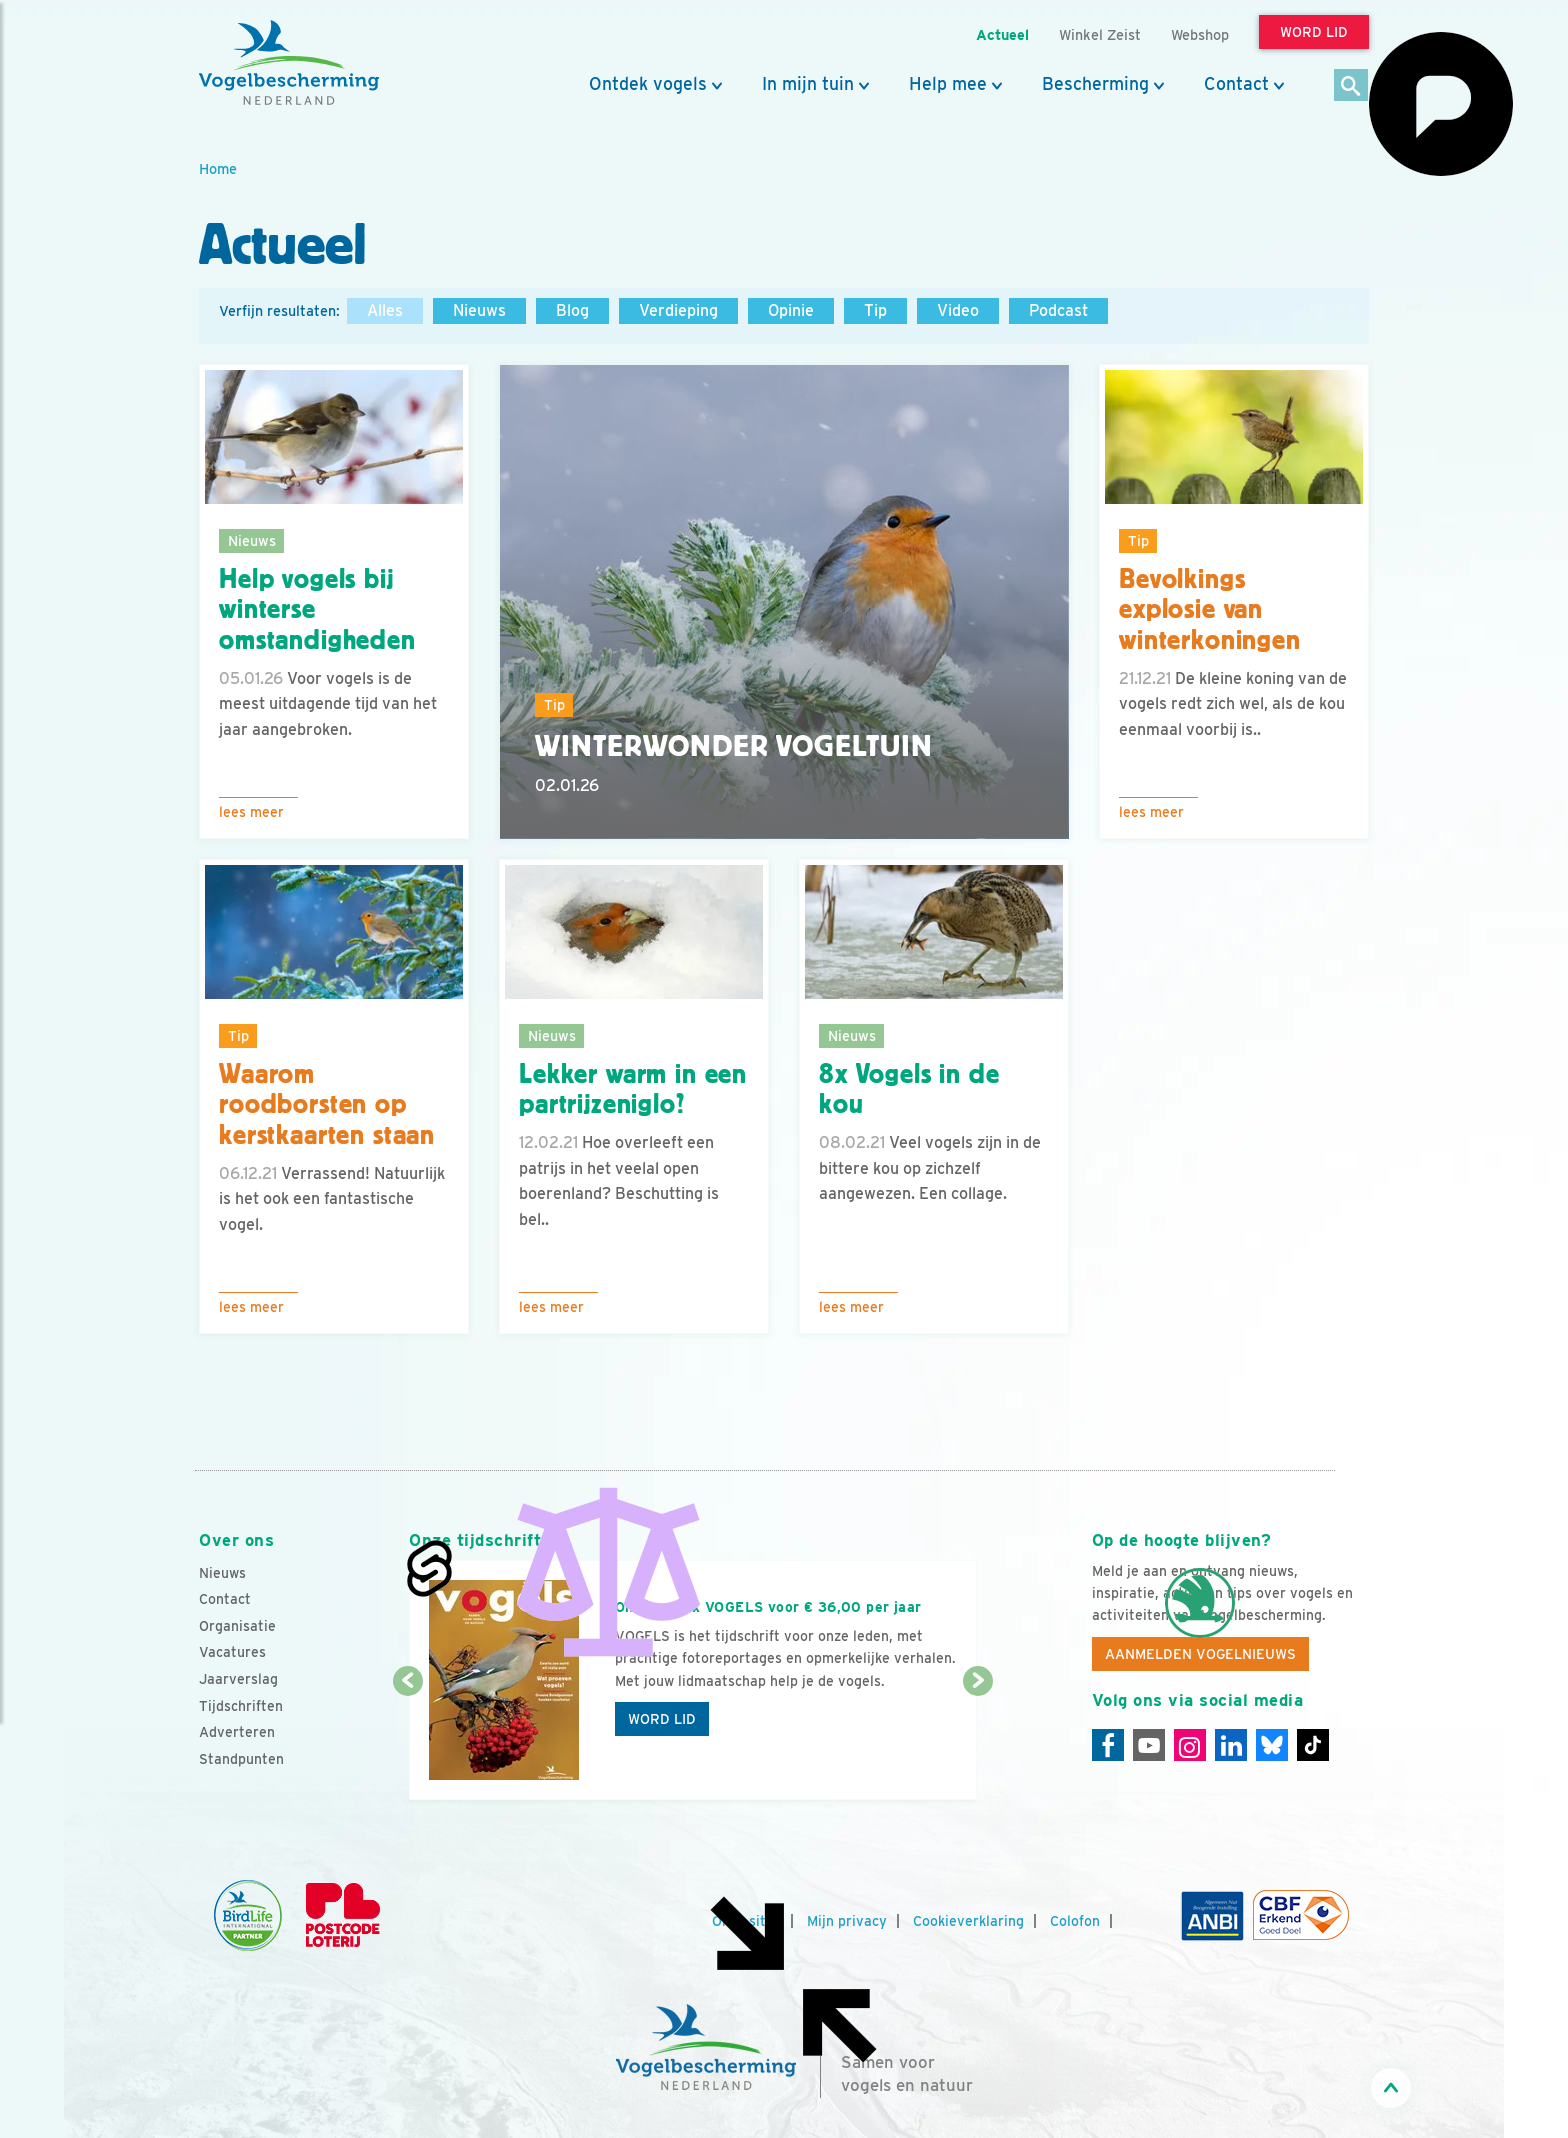 The image size is (1568, 2138). Describe the element at coordinates (608, 1576) in the screenshot. I see `access legal or terms of service information` at that location.